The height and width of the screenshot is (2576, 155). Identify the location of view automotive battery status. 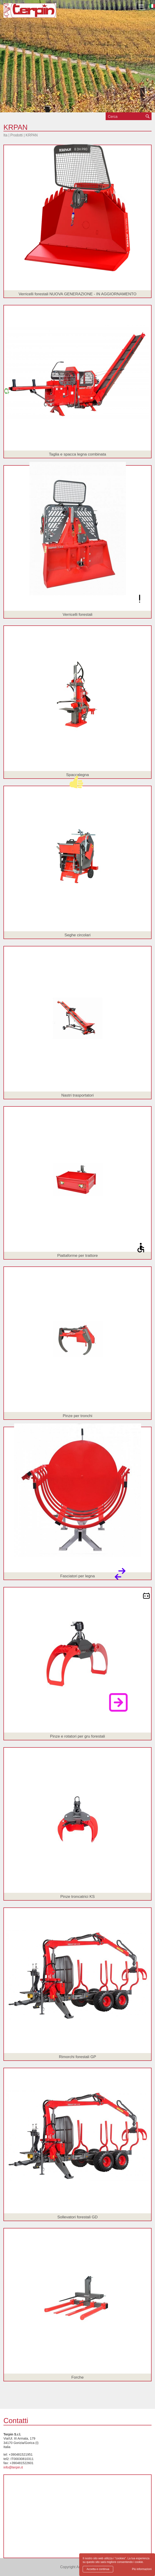
(146, 1596).